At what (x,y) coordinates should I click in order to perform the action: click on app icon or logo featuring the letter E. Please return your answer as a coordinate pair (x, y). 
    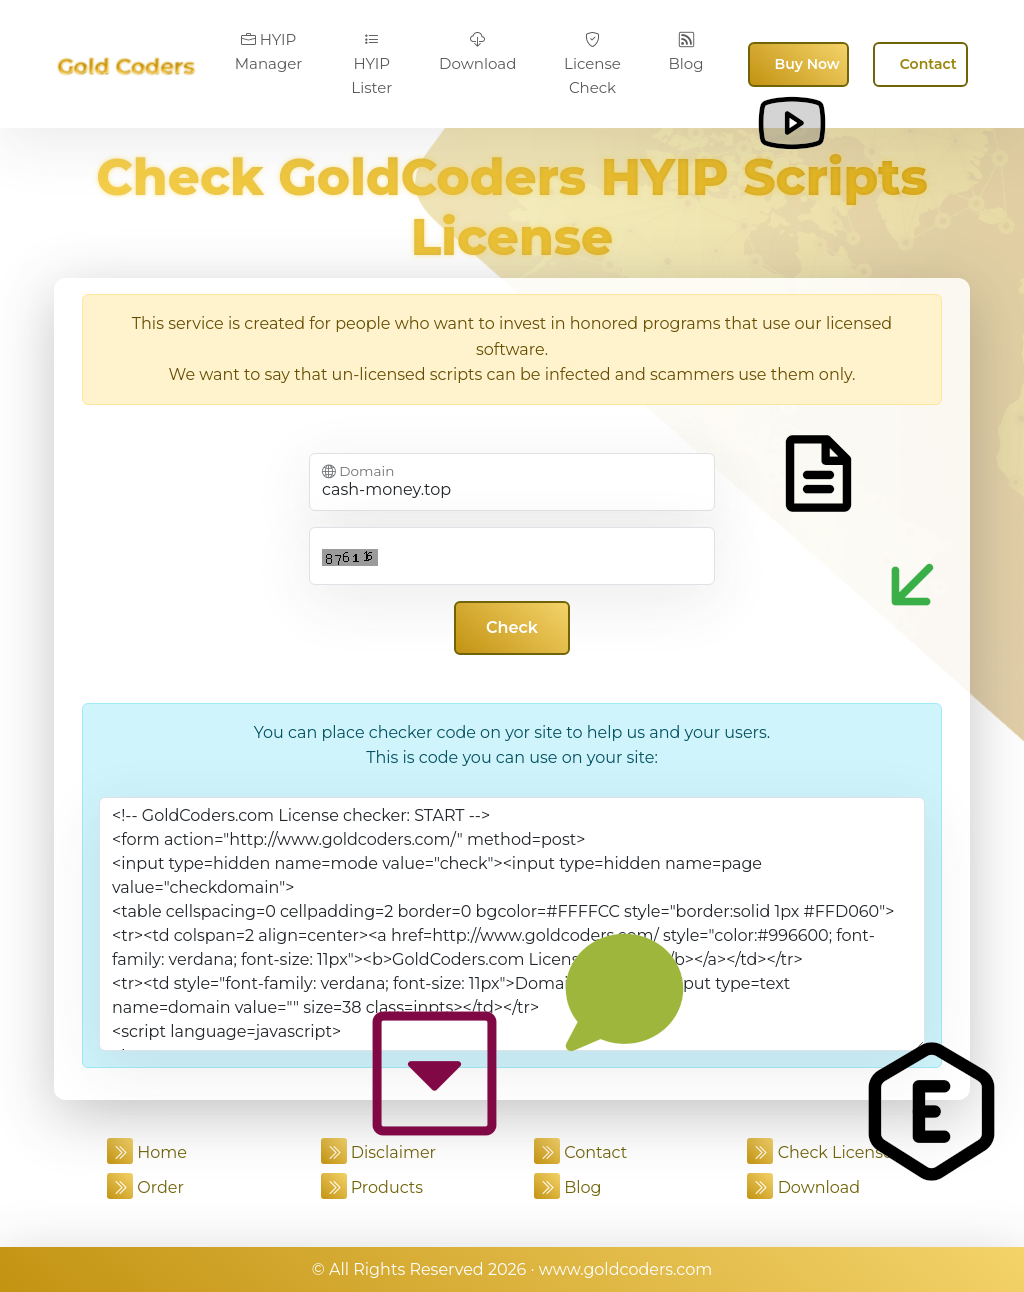
    Looking at the image, I should click on (931, 1111).